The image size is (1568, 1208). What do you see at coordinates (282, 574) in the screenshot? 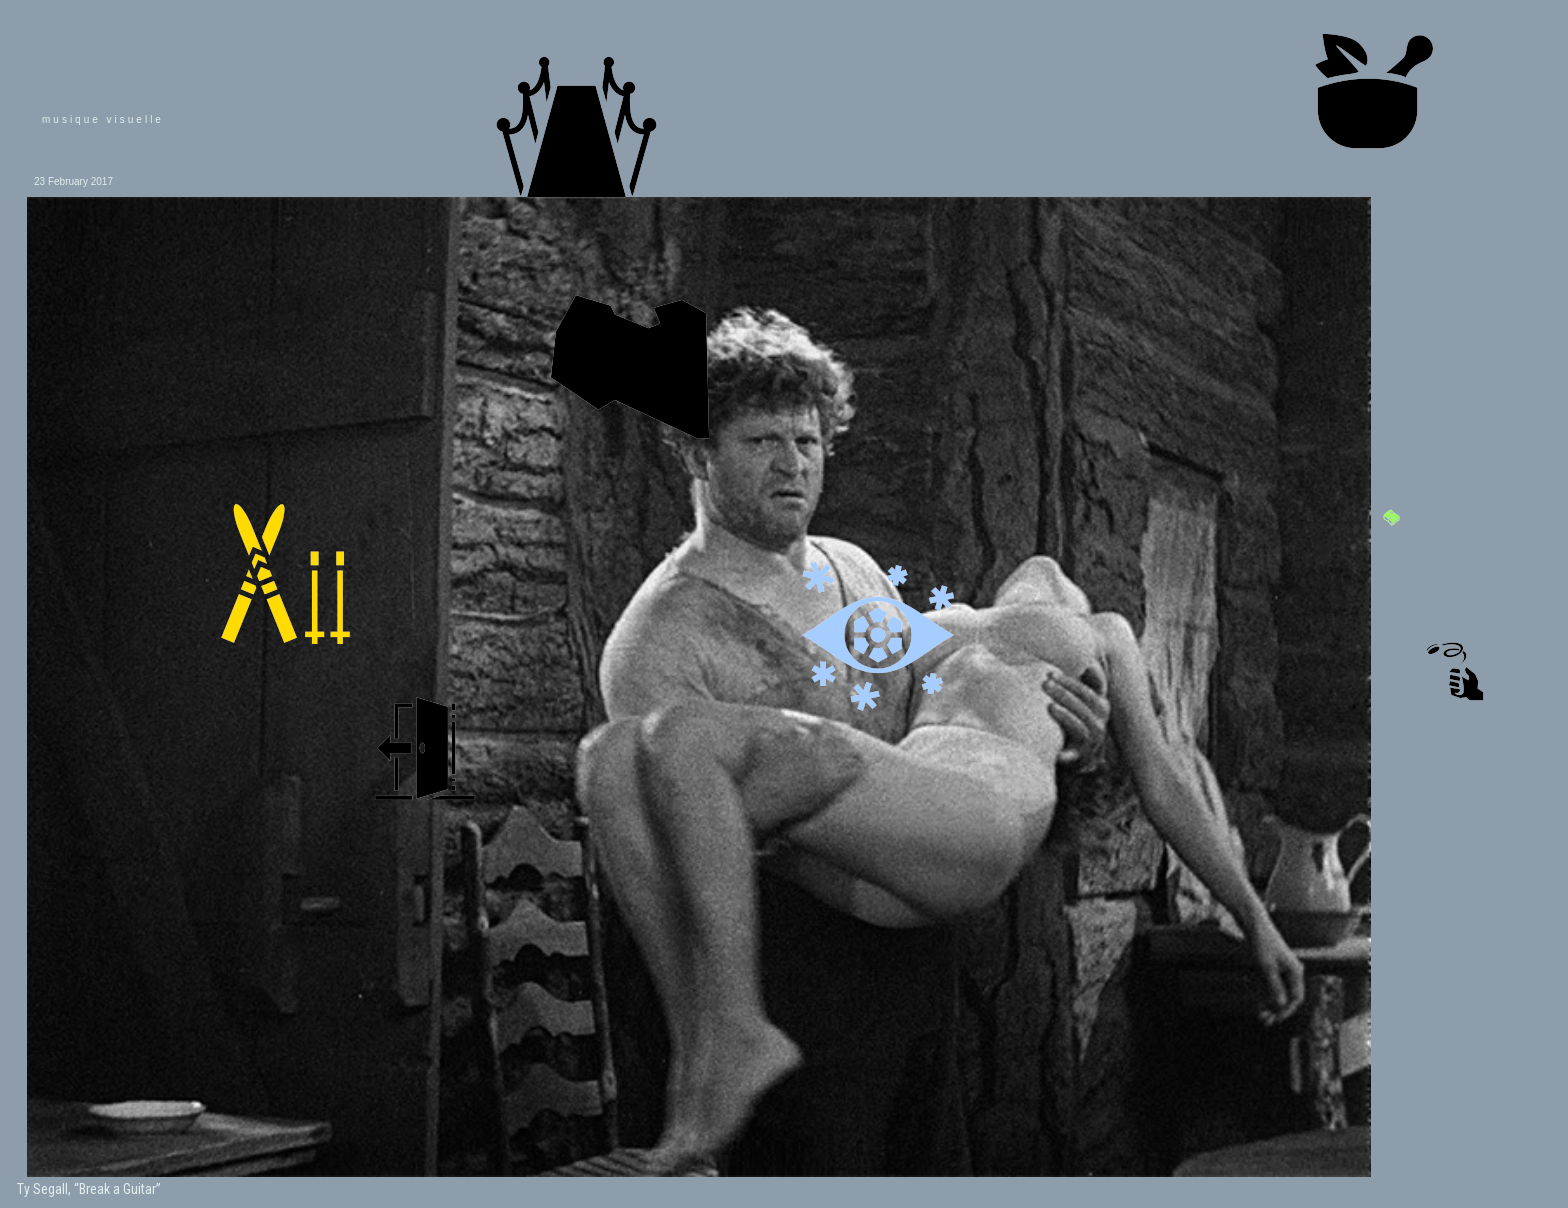
I see `browse skiing or winter sports activities` at bounding box center [282, 574].